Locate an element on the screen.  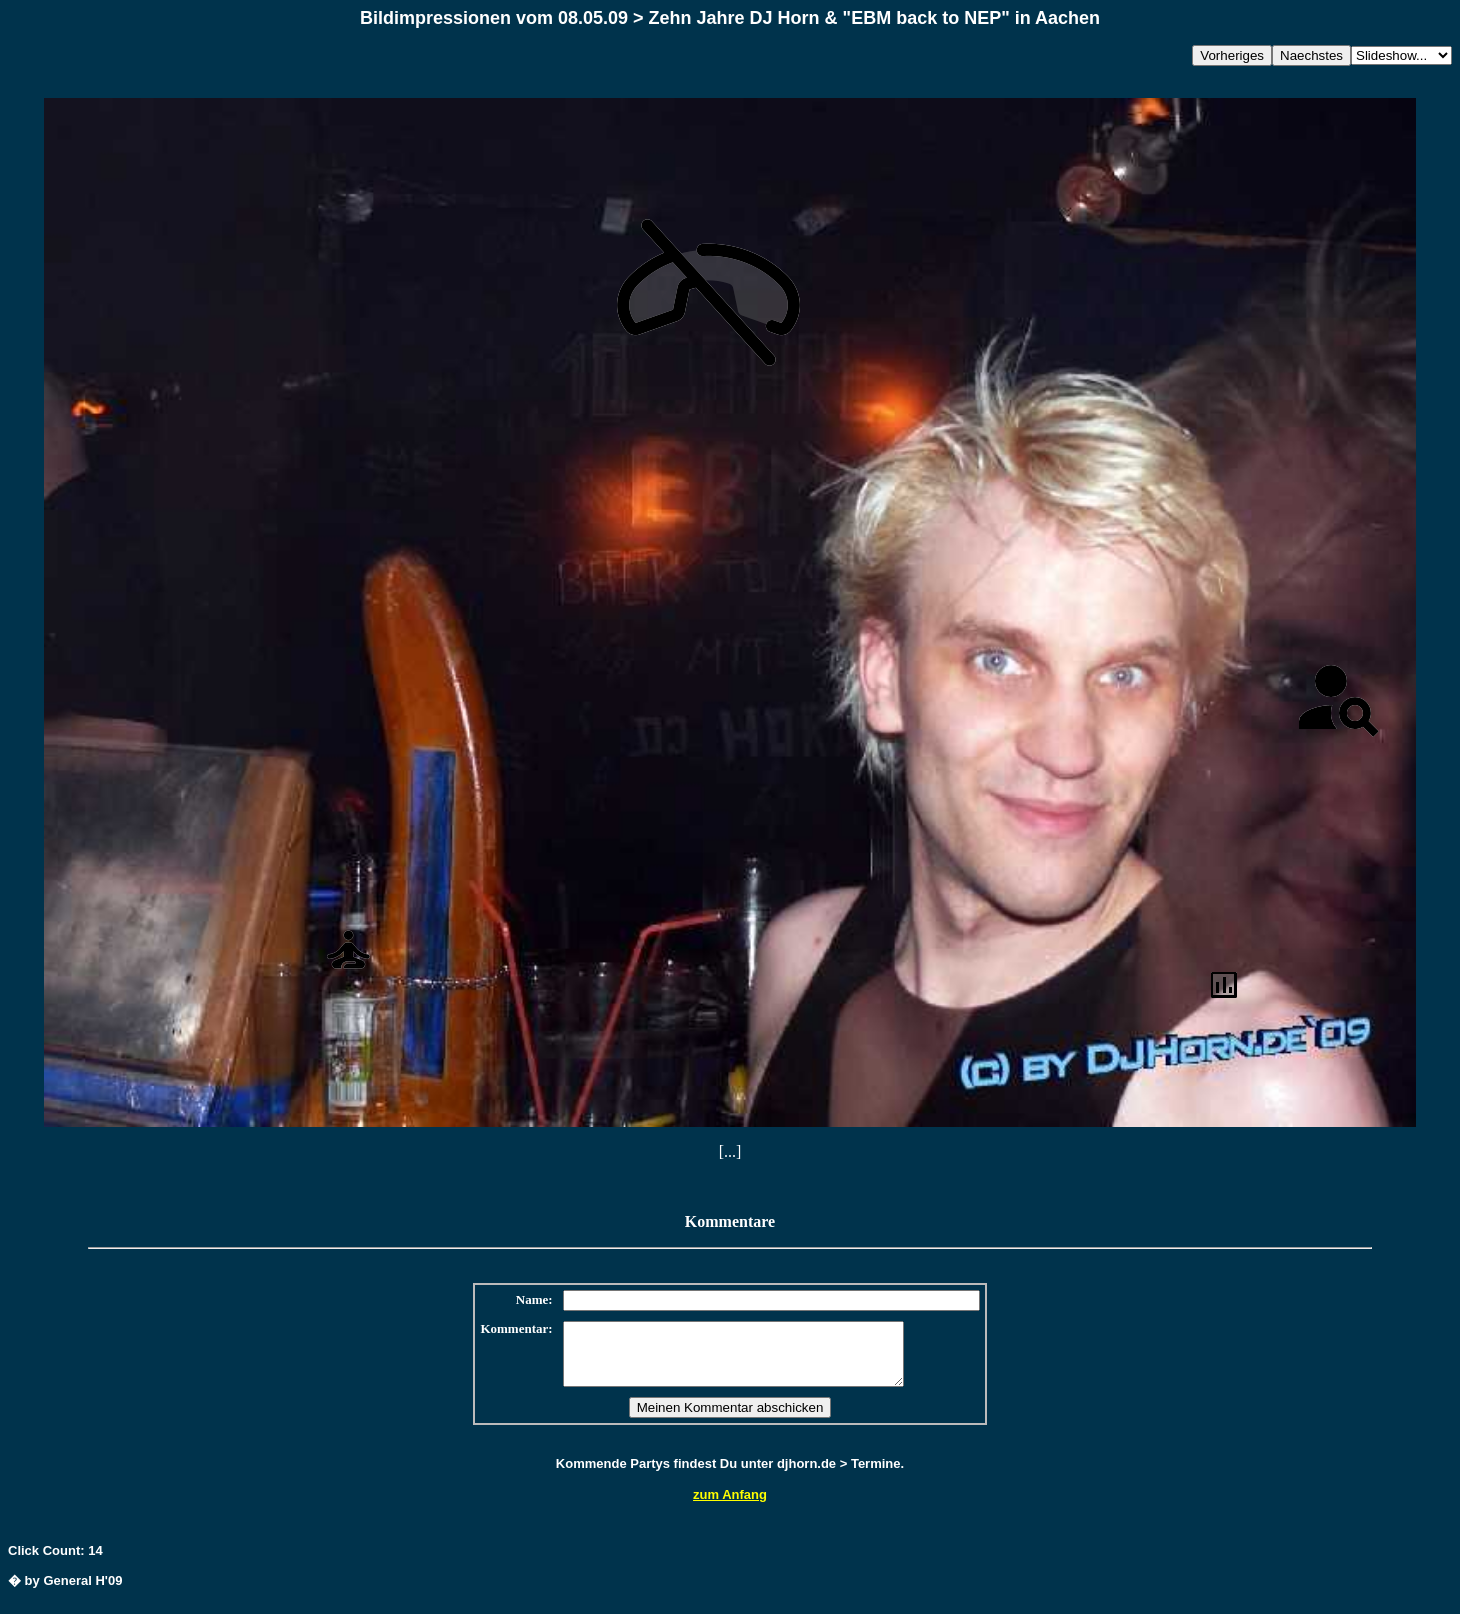
access meditation or mindfulness features is located at coordinates (348, 949).